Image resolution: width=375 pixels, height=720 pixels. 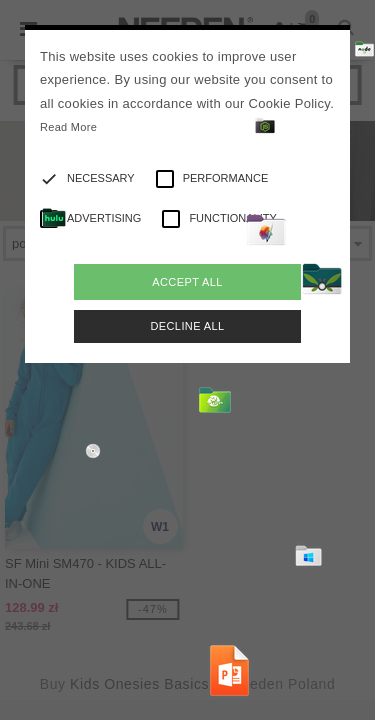 What do you see at coordinates (215, 401) in the screenshot?
I see `open GameJolt game files folder` at bounding box center [215, 401].